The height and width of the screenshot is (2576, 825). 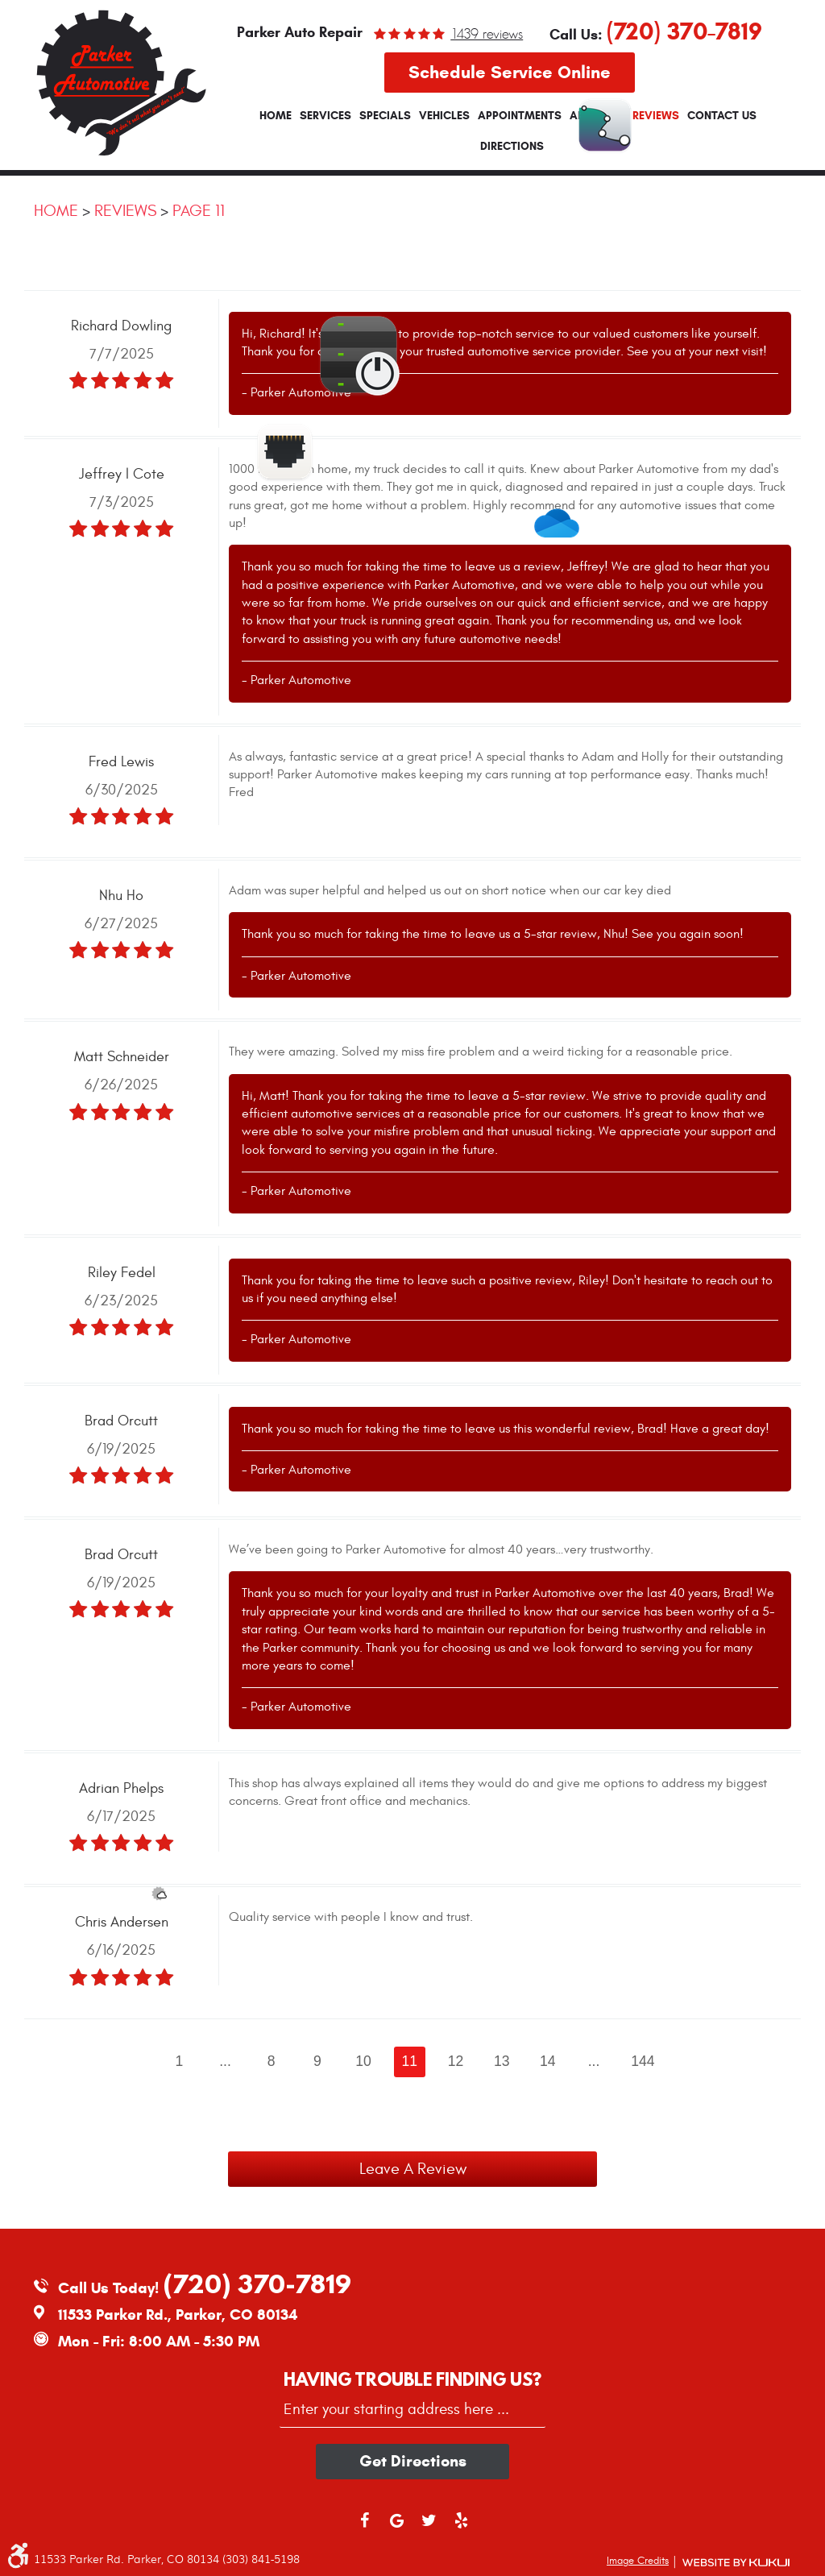 What do you see at coordinates (359, 355) in the screenshot?
I see `configure network server boot preferences` at bounding box center [359, 355].